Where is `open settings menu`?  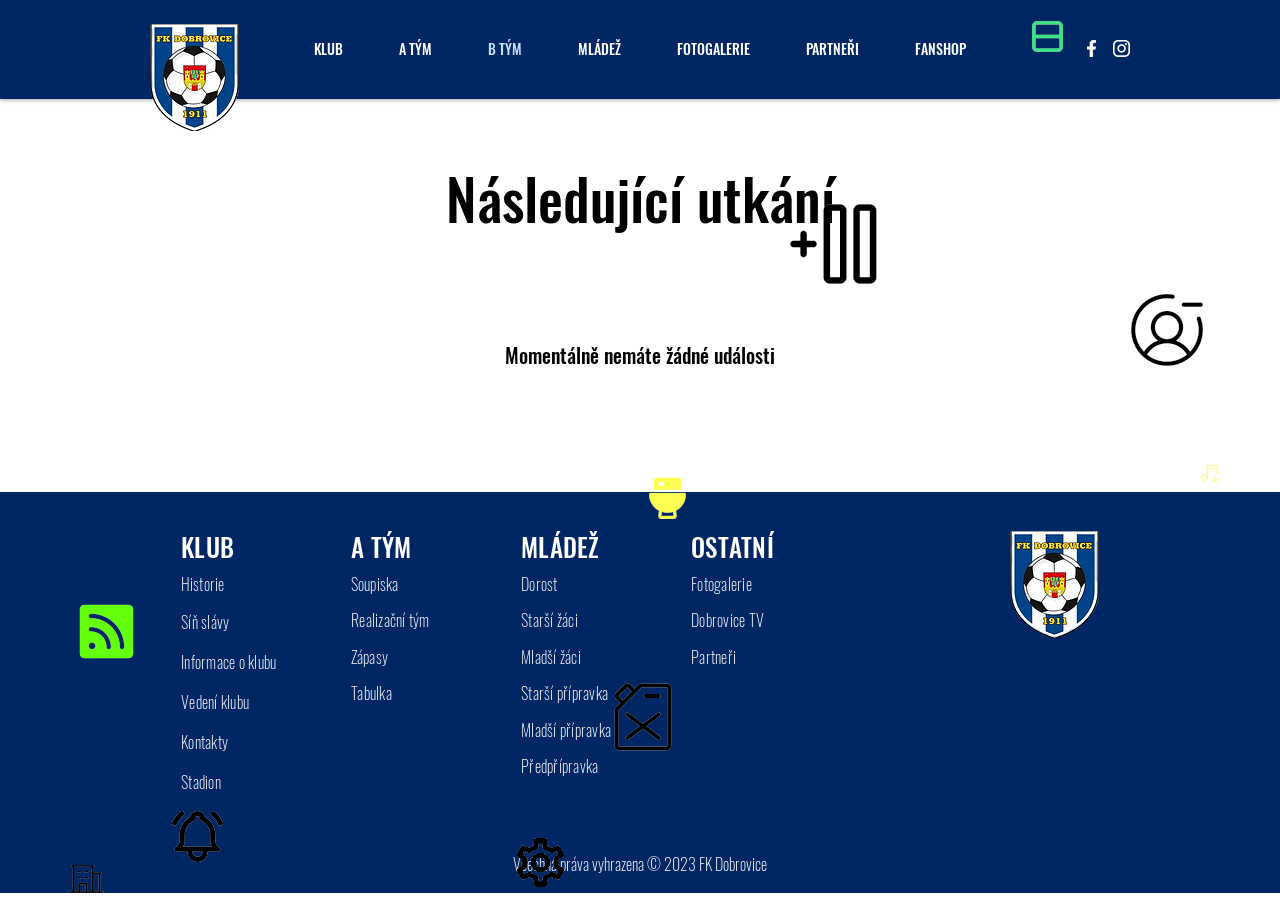 open settings menu is located at coordinates (540, 862).